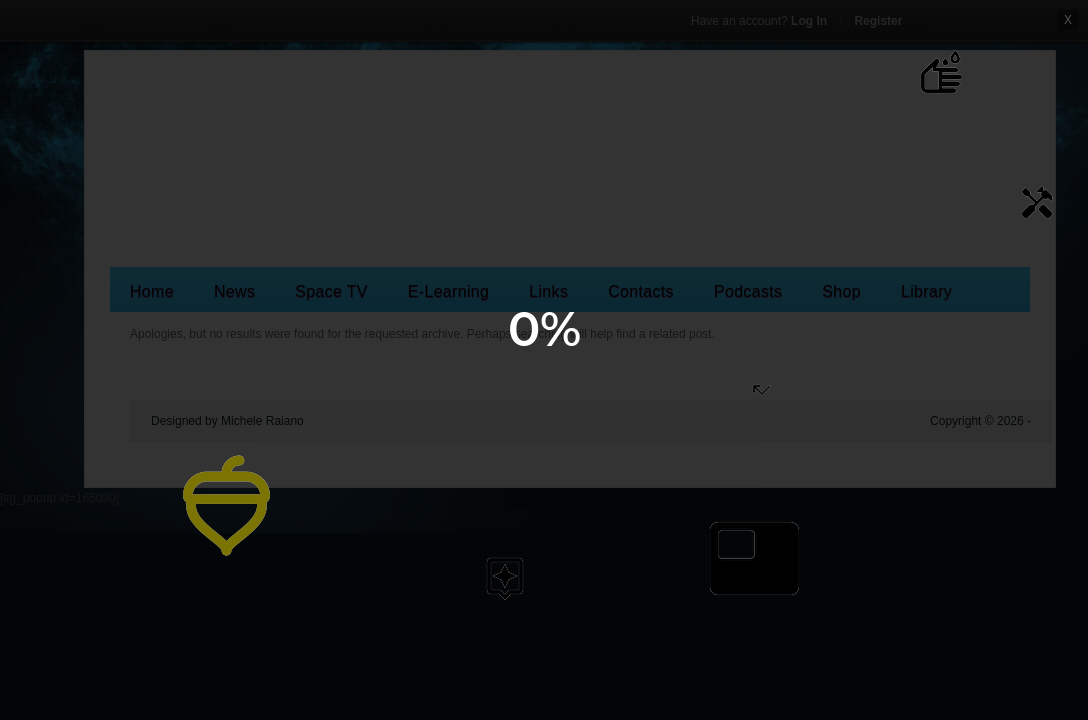  I want to click on nature or outdoors category indicator, so click(226, 505).